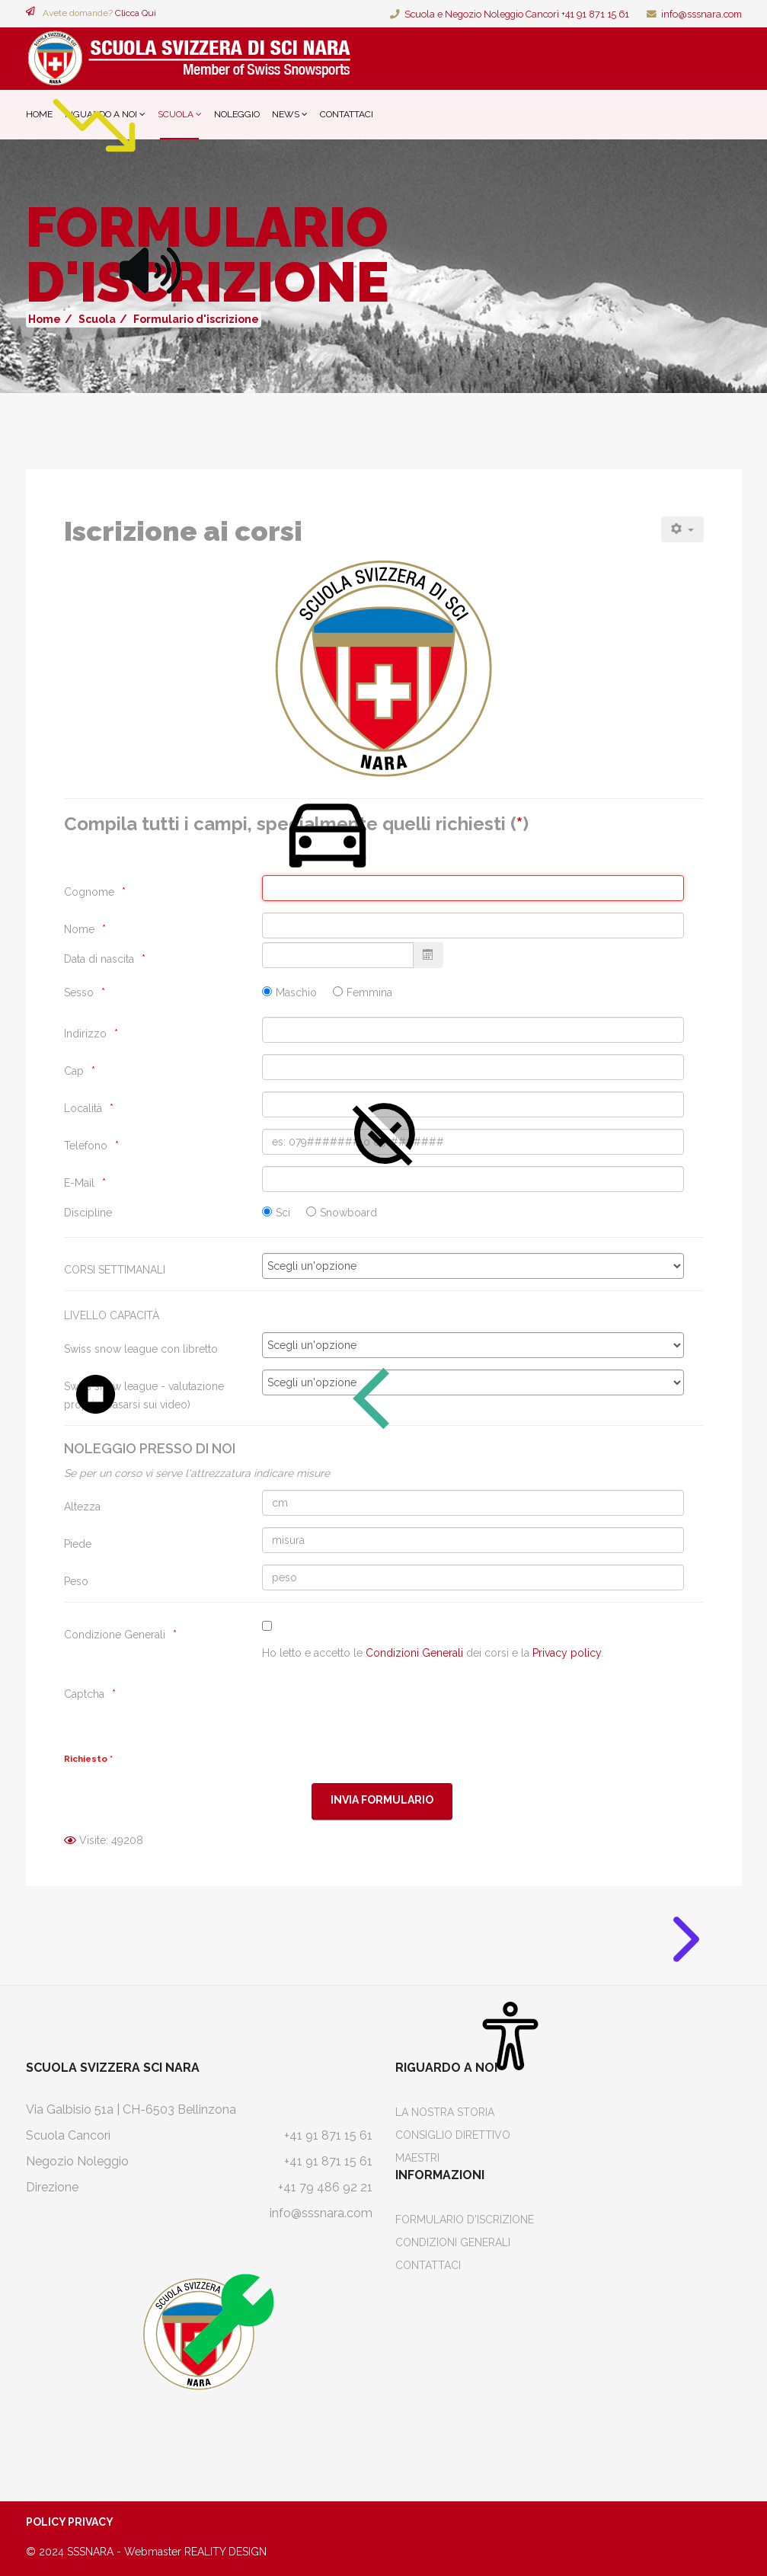 The height and width of the screenshot is (2576, 767). Describe the element at coordinates (229, 2319) in the screenshot. I see `access build or configuration settings` at that location.